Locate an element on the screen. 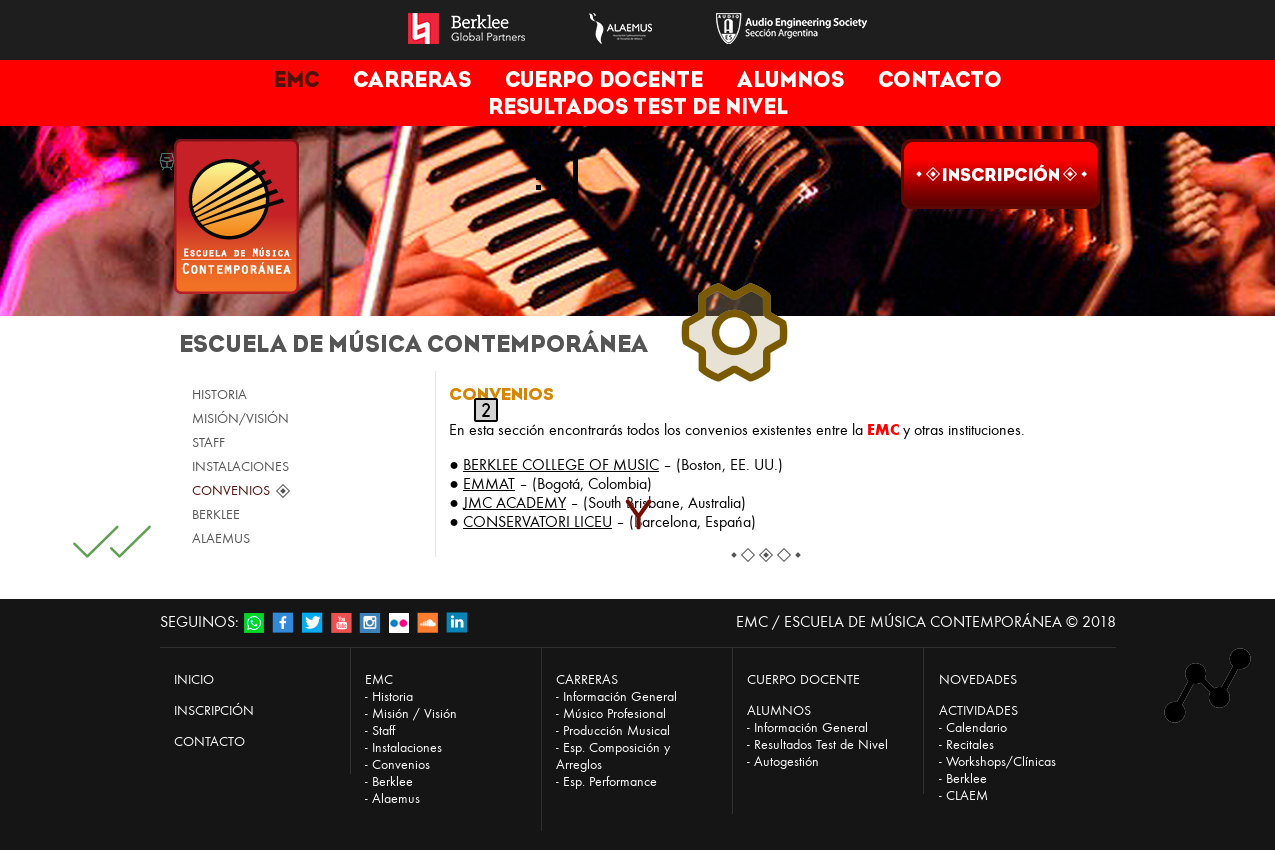 The width and height of the screenshot is (1275, 850). represents the letter Y in text or labeling is located at coordinates (638, 514).